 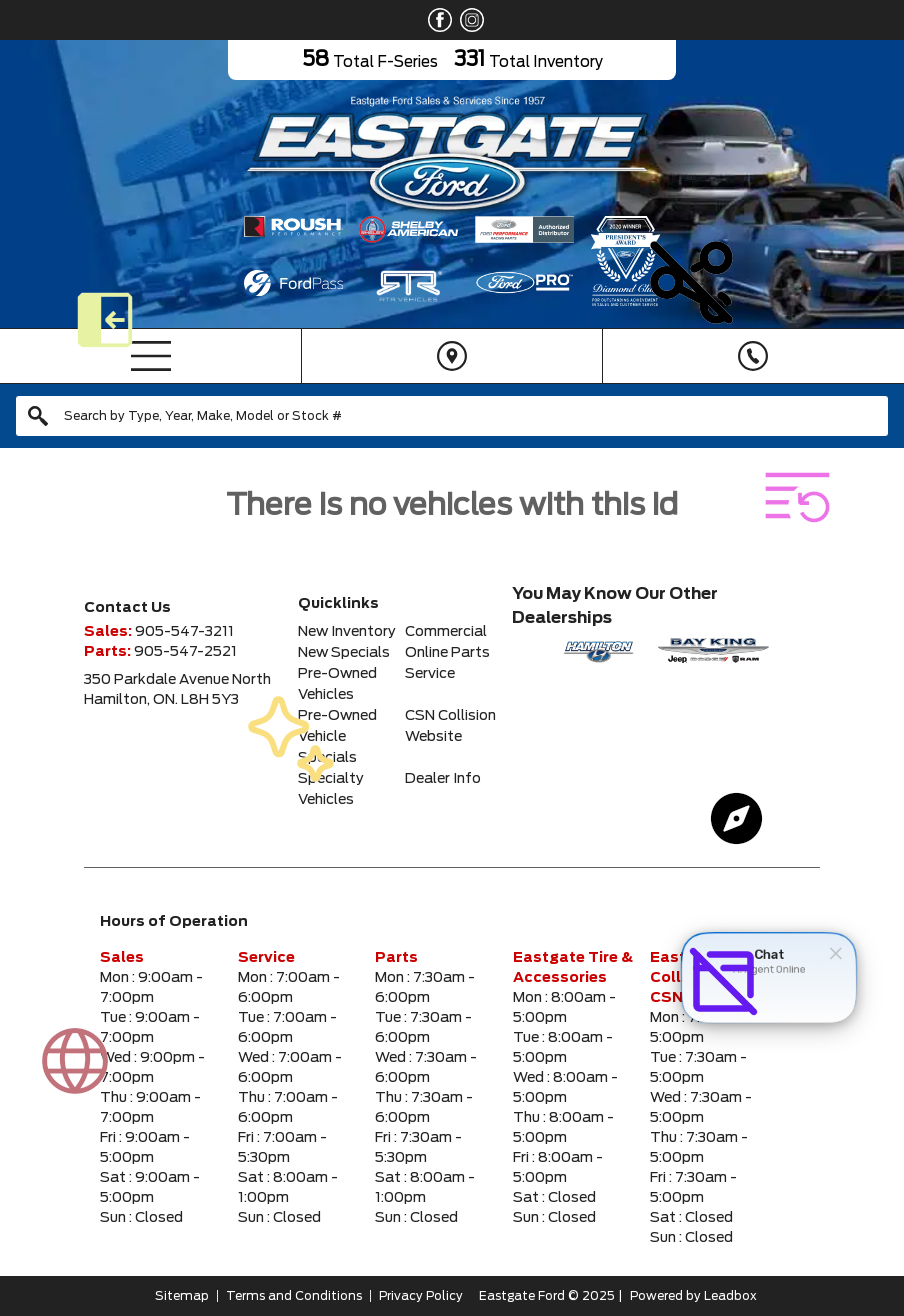 I want to click on access navigation or direction features, so click(x=736, y=818).